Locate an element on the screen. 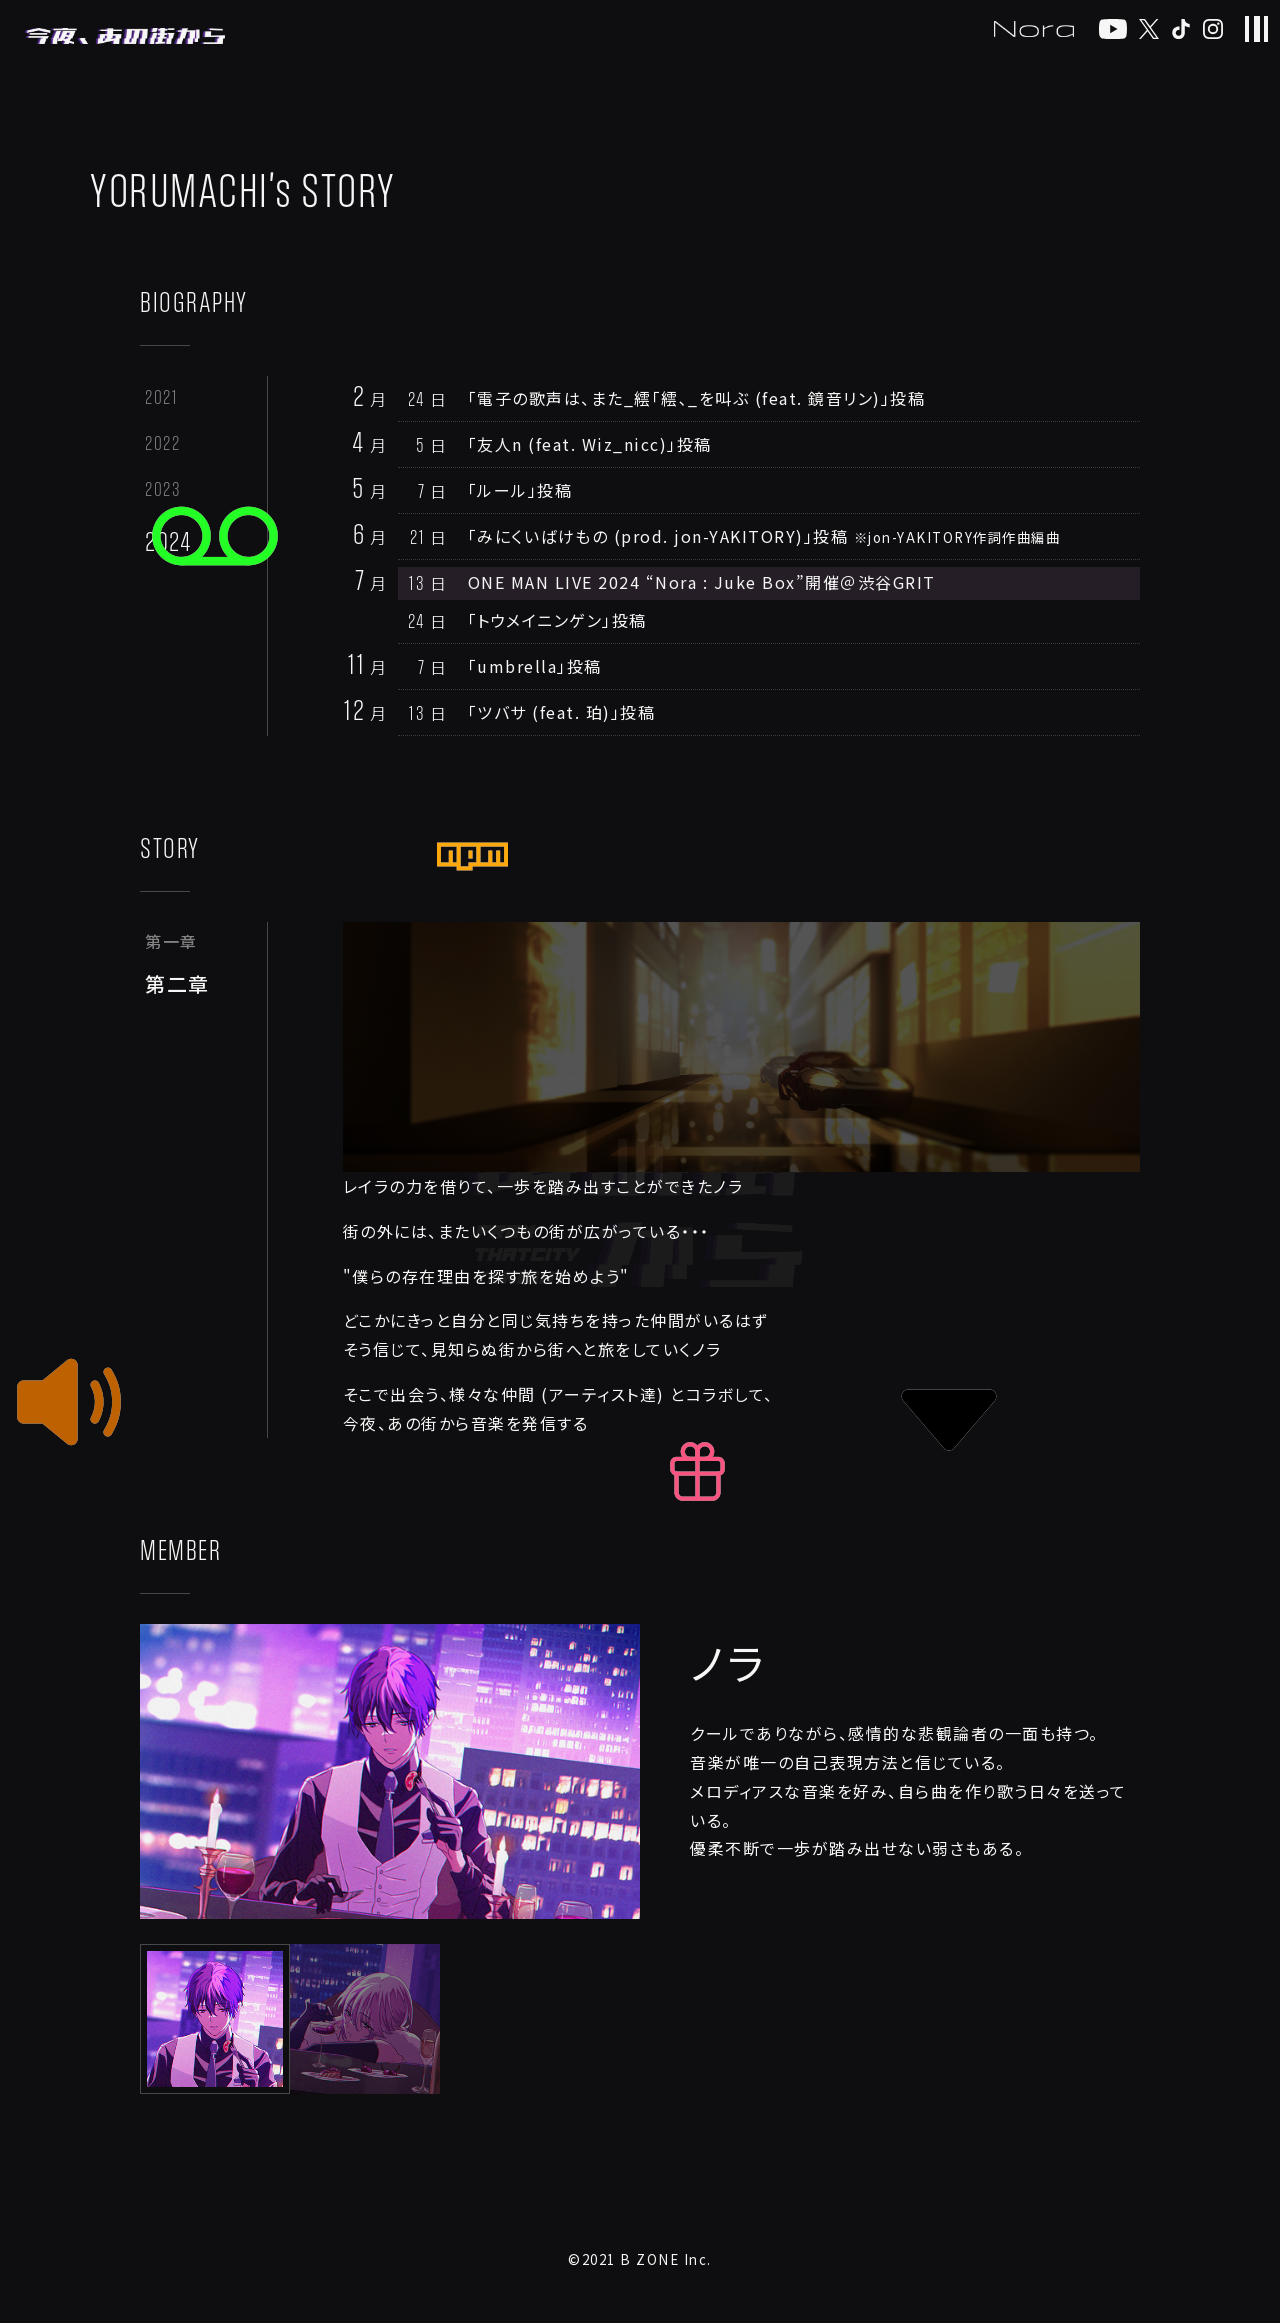 This screenshot has width=1280, height=2323. npm package manager logo is located at coordinates (472, 856).